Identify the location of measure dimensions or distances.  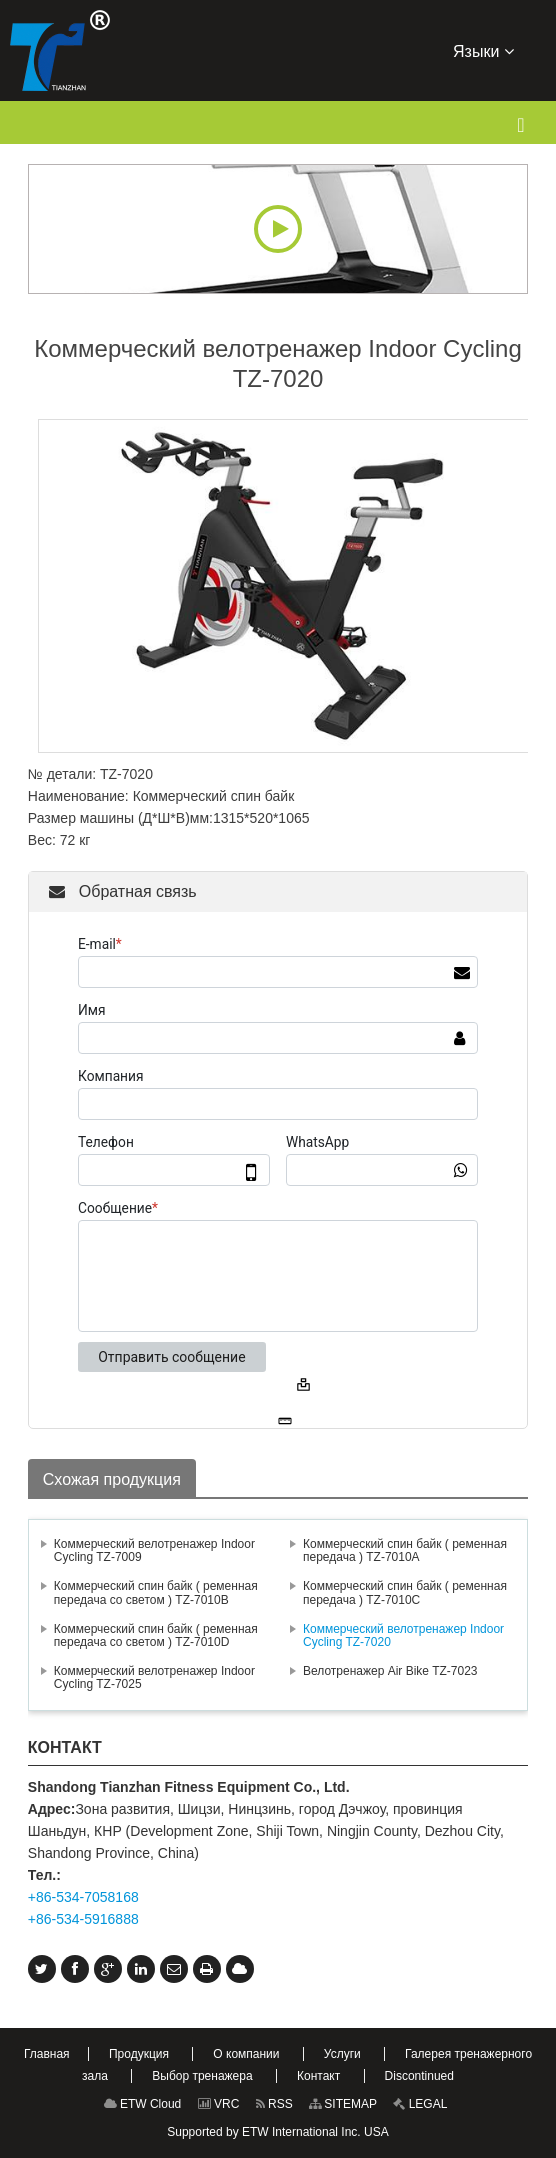
(285, 1421).